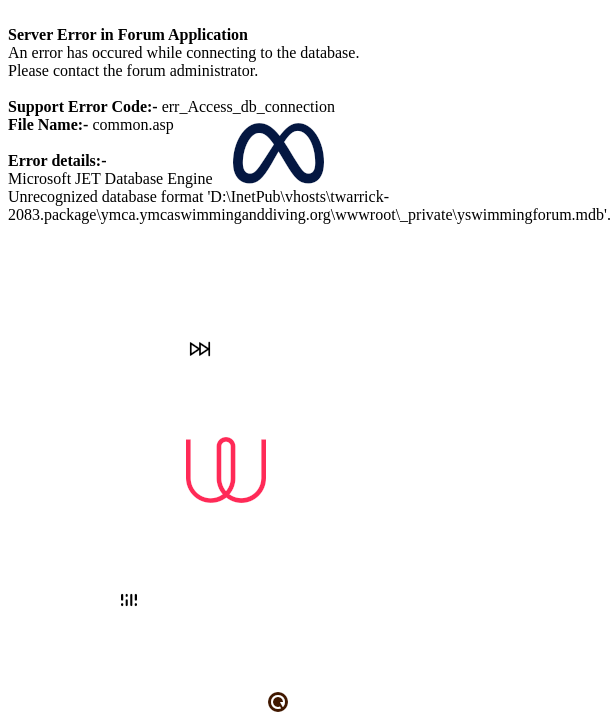 The width and height of the screenshot is (611, 720). I want to click on restart or reboot the device, so click(278, 702).